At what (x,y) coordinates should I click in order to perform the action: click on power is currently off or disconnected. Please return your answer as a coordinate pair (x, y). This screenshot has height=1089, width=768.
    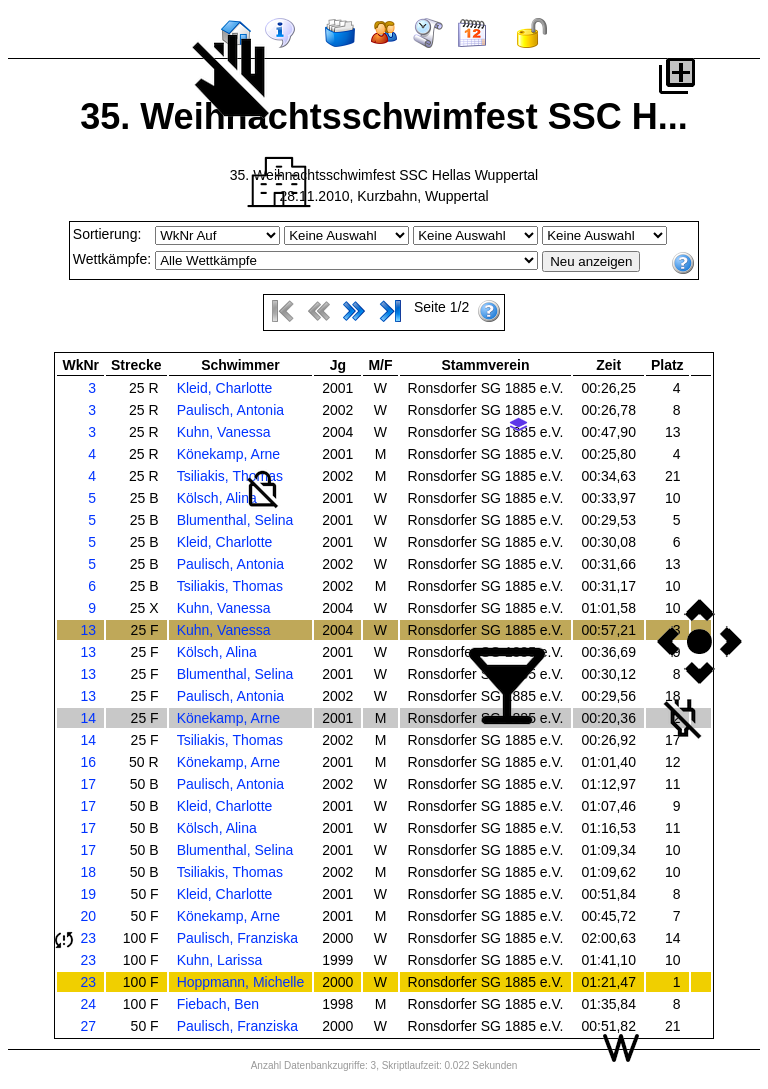
    Looking at the image, I should click on (683, 718).